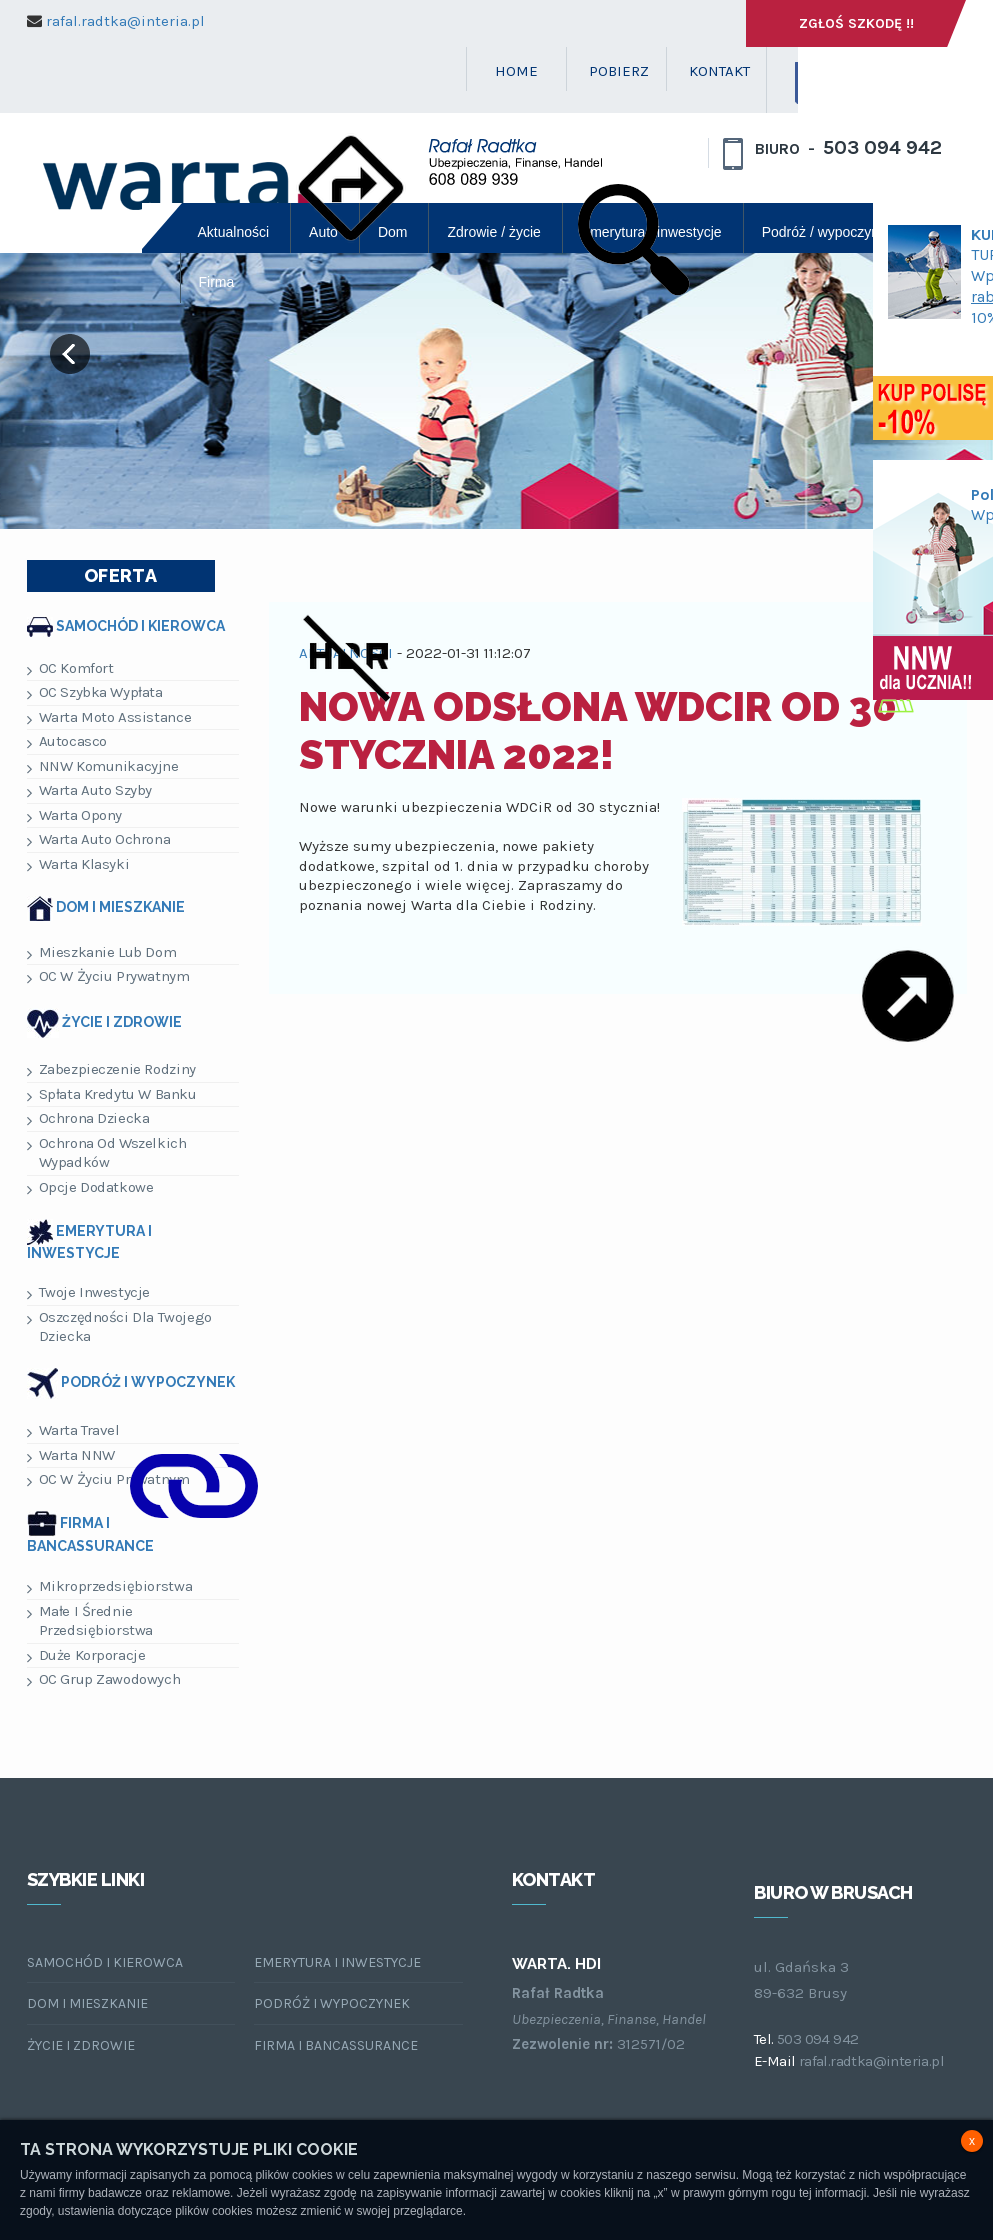 The width and height of the screenshot is (993, 2240). What do you see at coordinates (635, 241) in the screenshot?
I see `search for content or items` at bounding box center [635, 241].